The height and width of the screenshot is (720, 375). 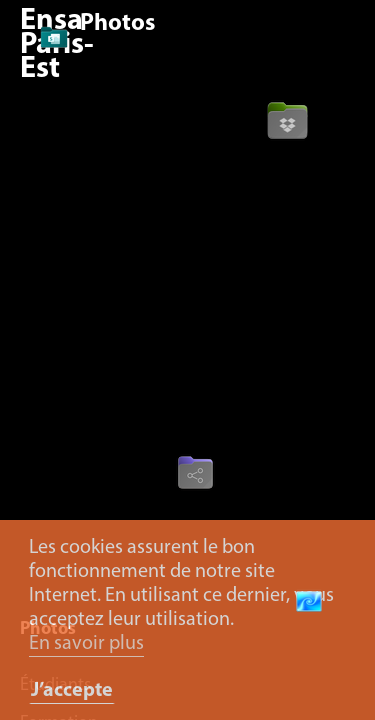 I want to click on open your public shared folder, so click(x=195, y=472).